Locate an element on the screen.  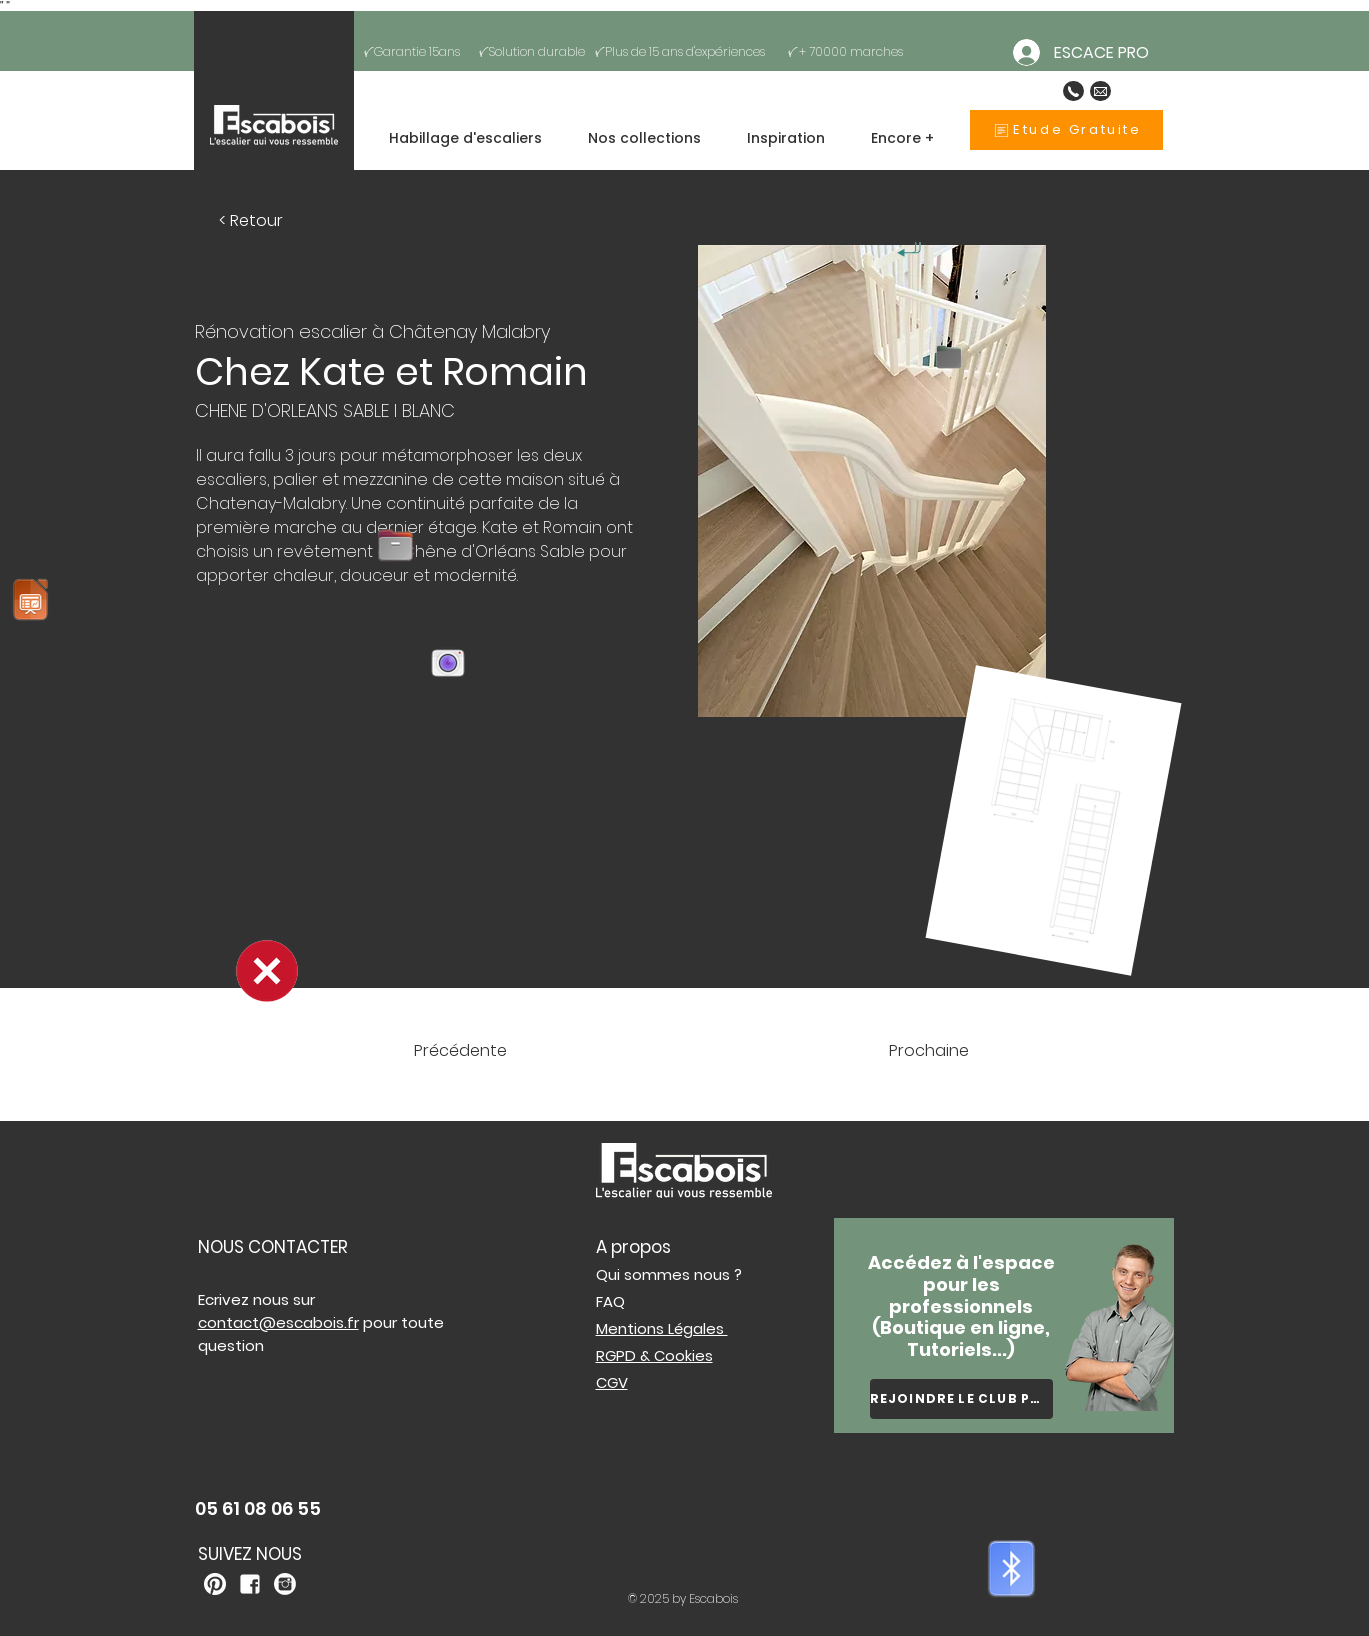
open cheese webcam application is located at coordinates (448, 663).